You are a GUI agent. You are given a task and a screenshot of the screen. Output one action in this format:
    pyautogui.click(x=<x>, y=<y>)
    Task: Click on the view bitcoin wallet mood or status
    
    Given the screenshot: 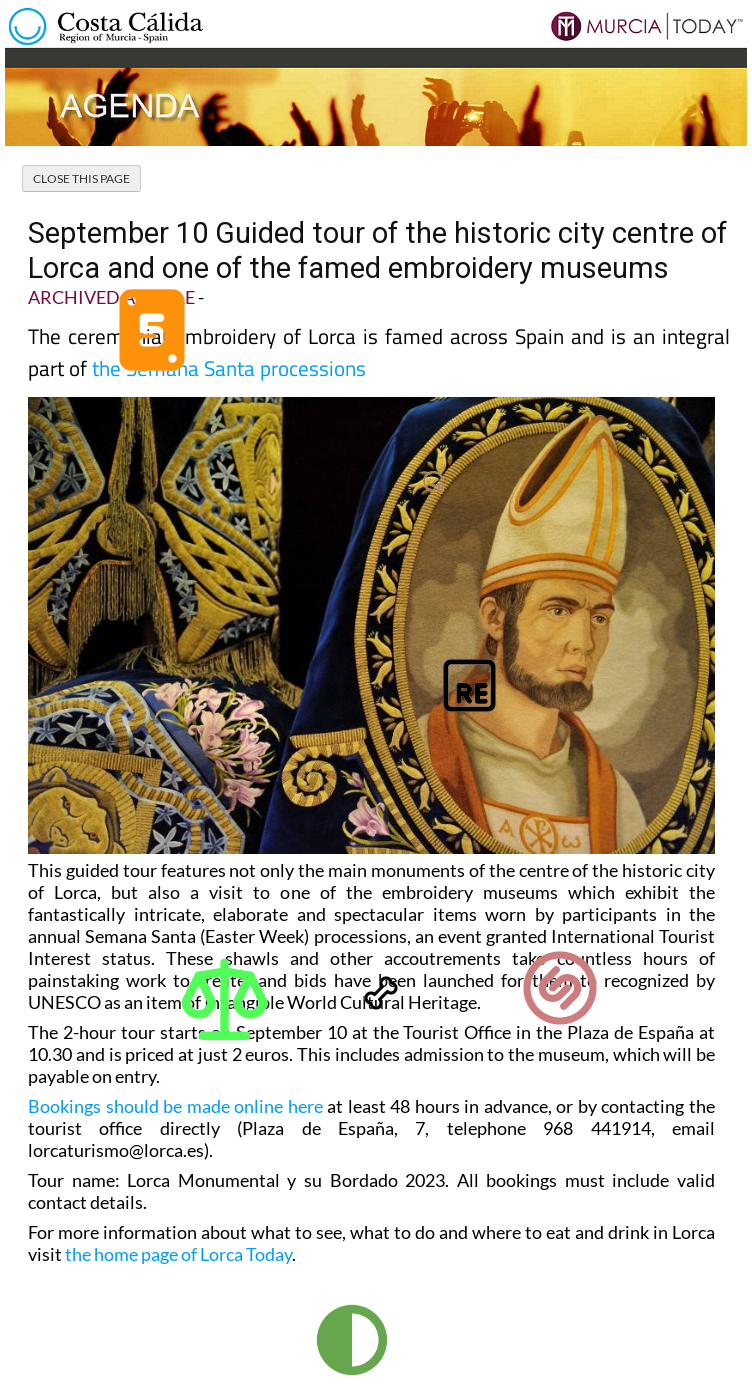 What is the action you would take?
    pyautogui.click(x=433, y=481)
    